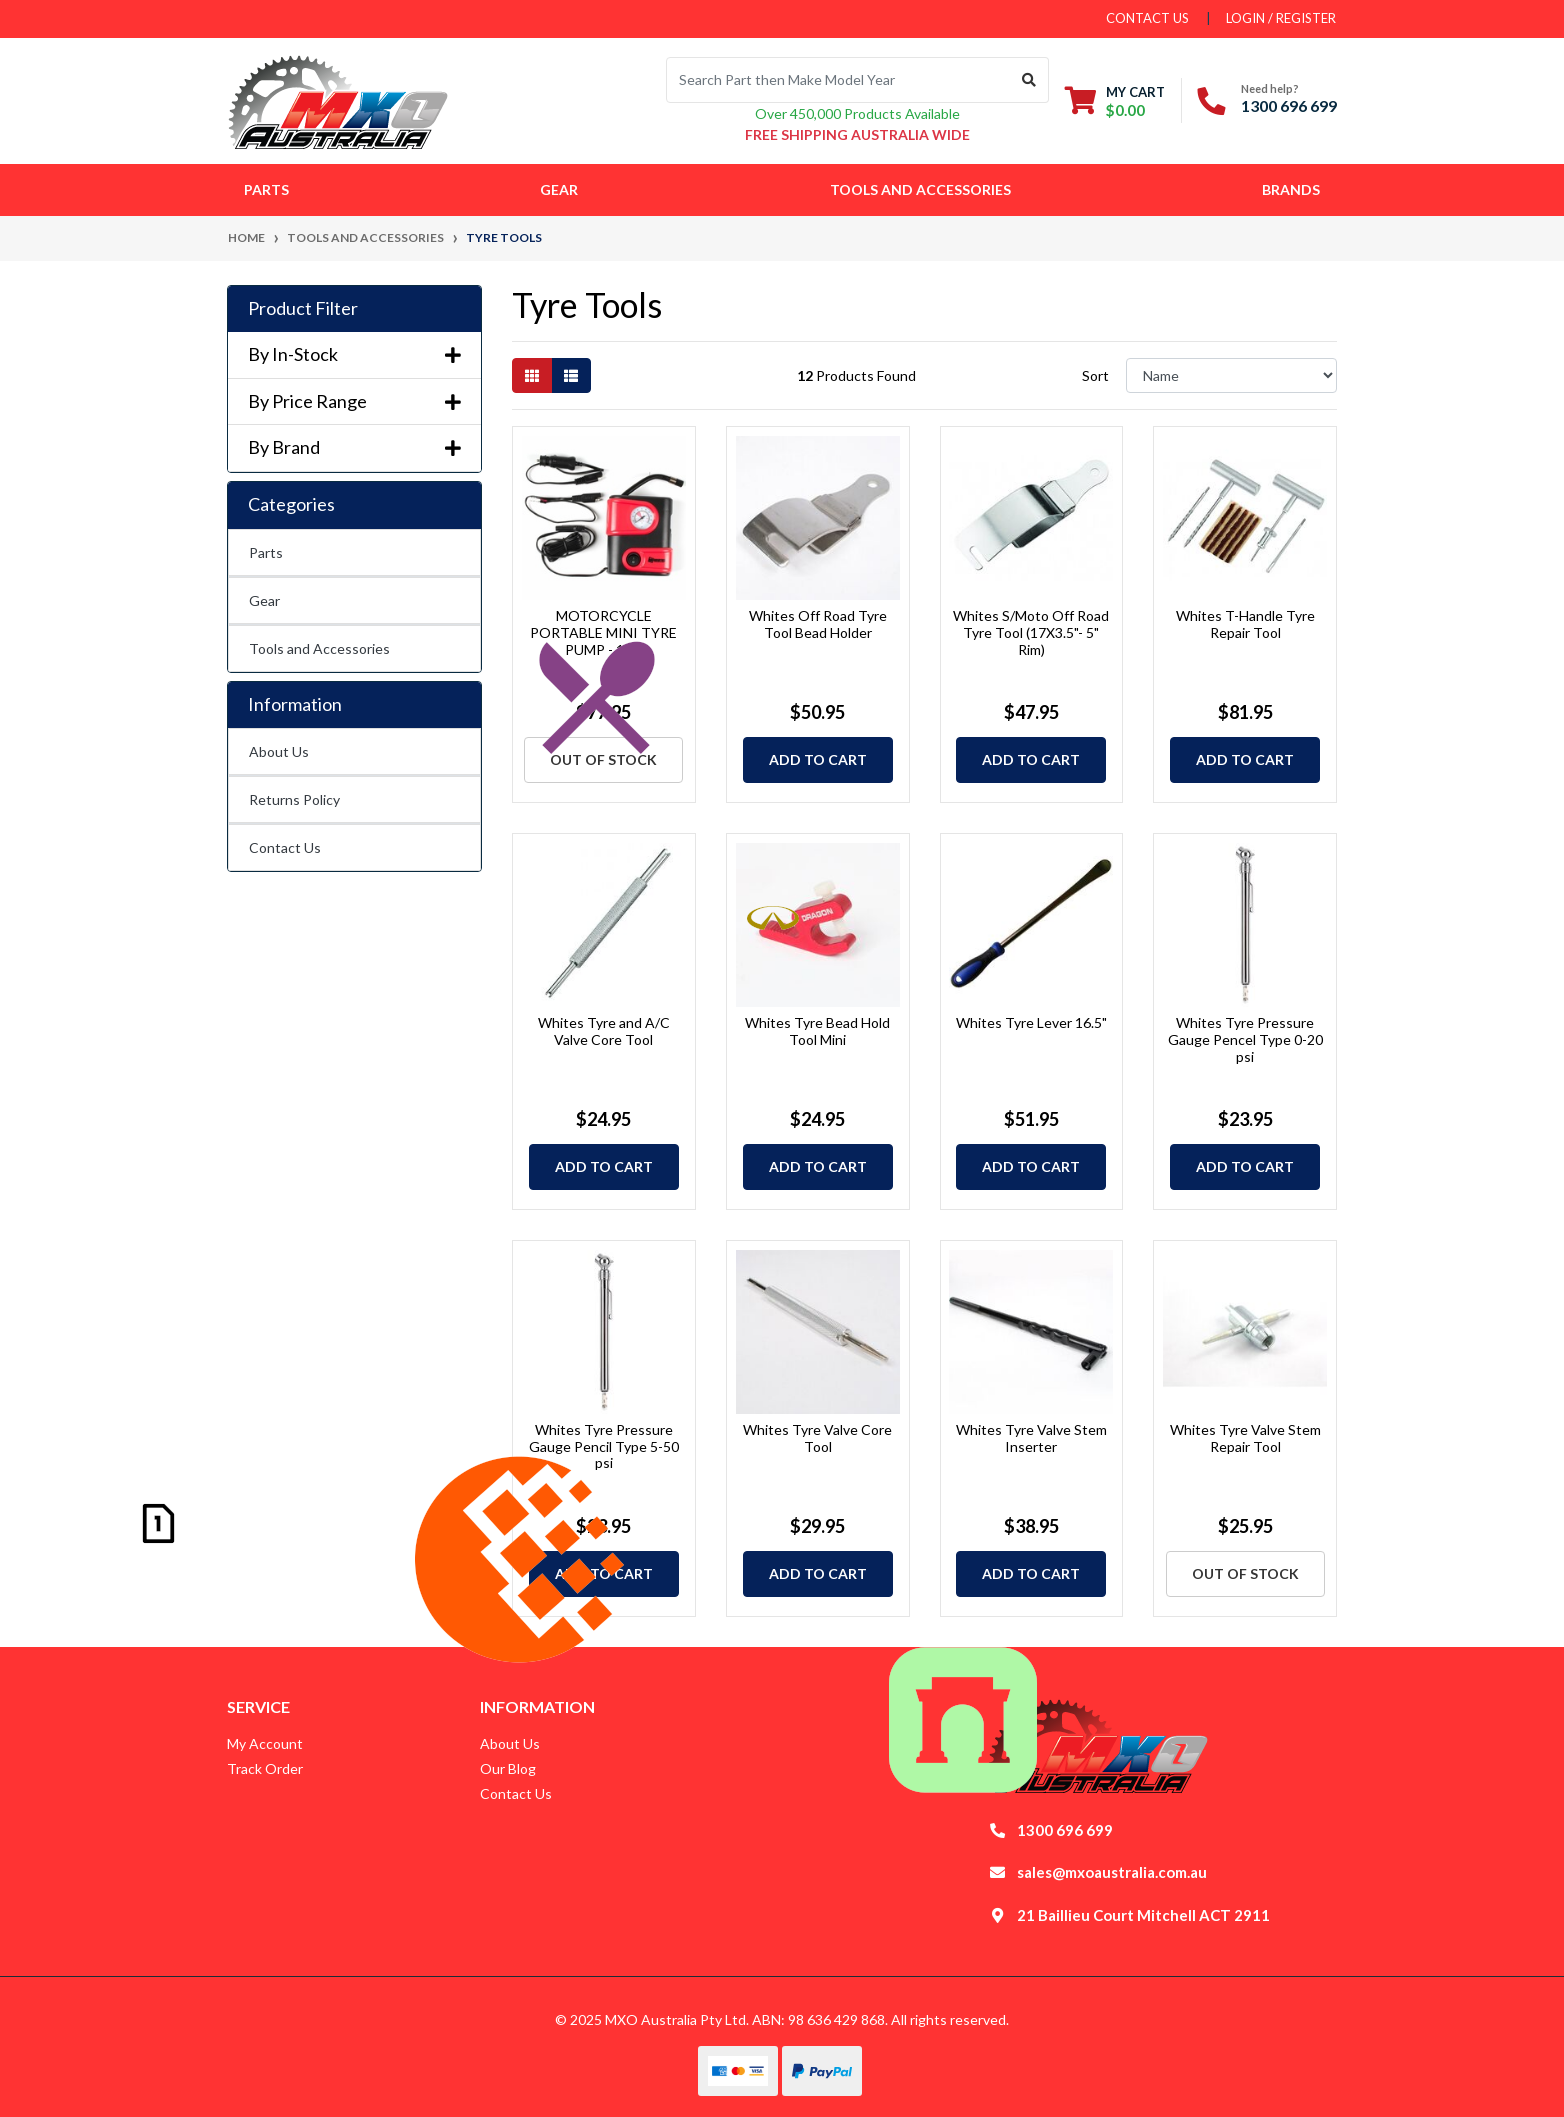 This screenshot has width=1564, height=2117. Describe the element at coordinates (773, 918) in the screenshot. I see `Infiniti brand logo` at that location.